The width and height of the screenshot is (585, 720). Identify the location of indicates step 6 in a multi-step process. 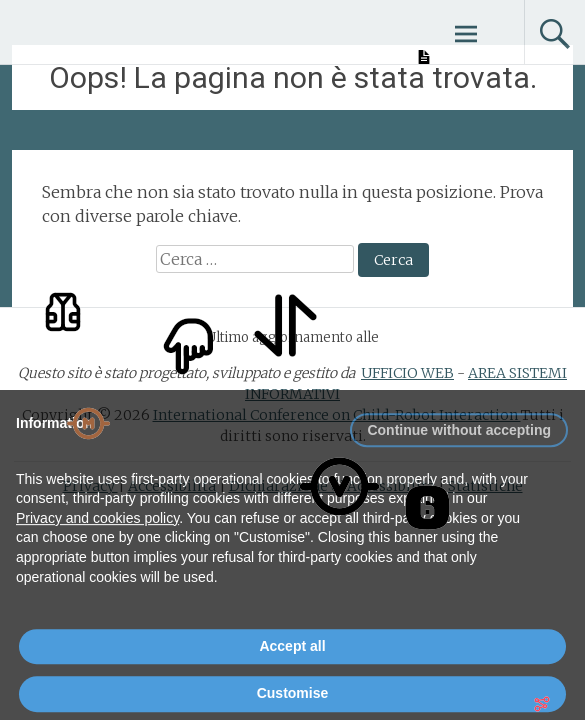
(427, 507).